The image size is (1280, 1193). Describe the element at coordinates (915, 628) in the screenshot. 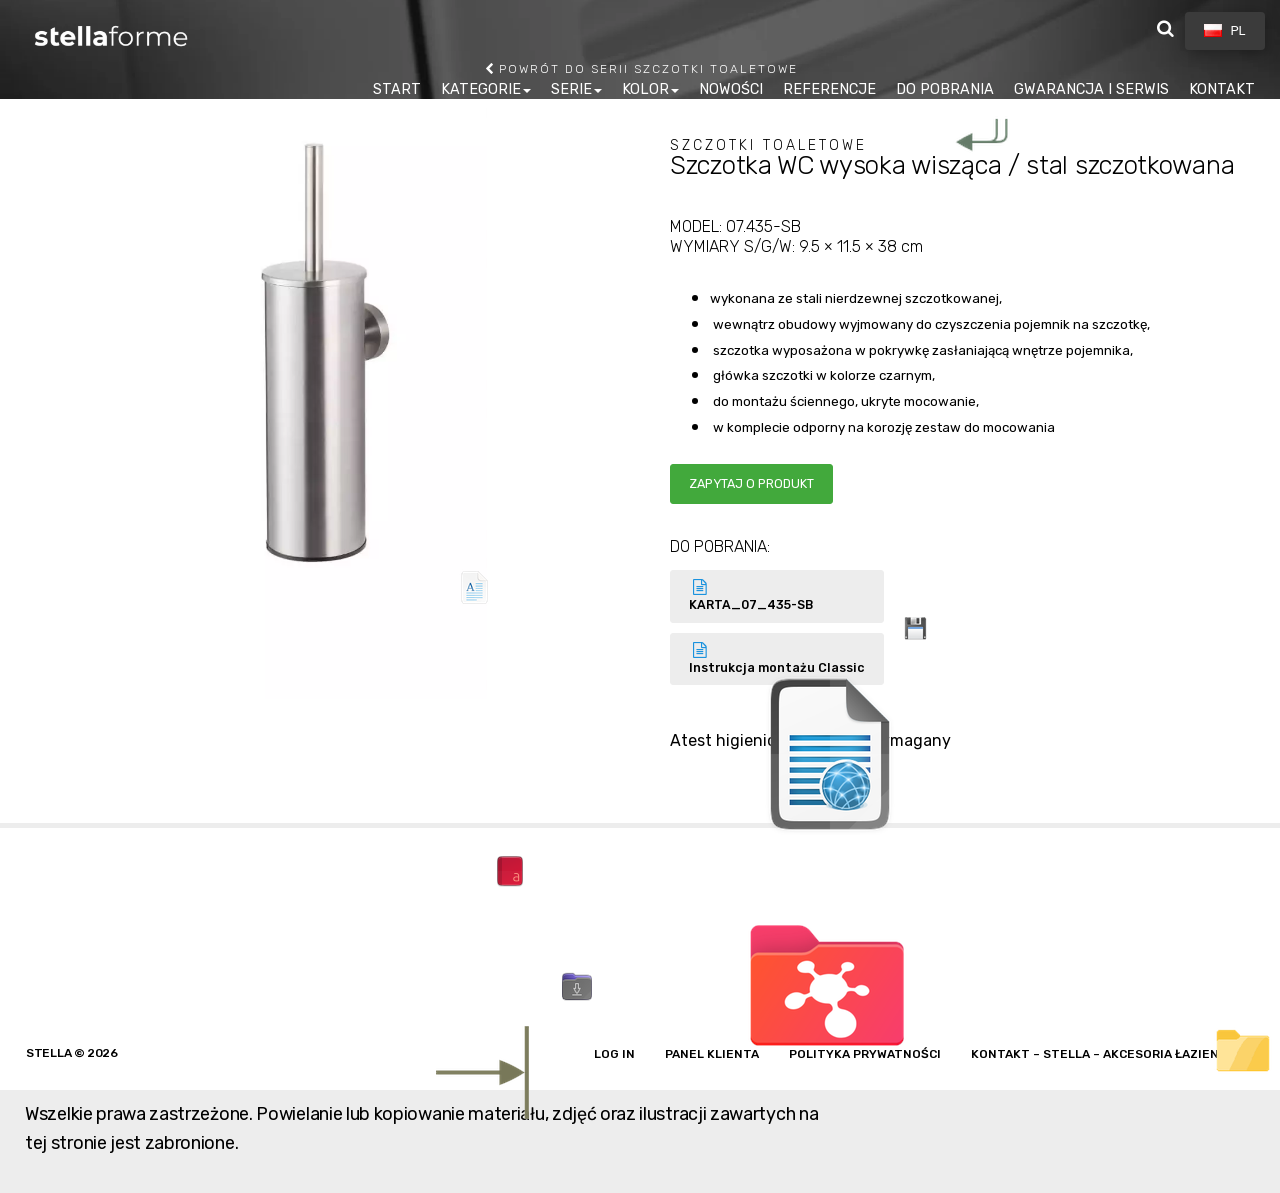

I see `save the current file or document` at that location.